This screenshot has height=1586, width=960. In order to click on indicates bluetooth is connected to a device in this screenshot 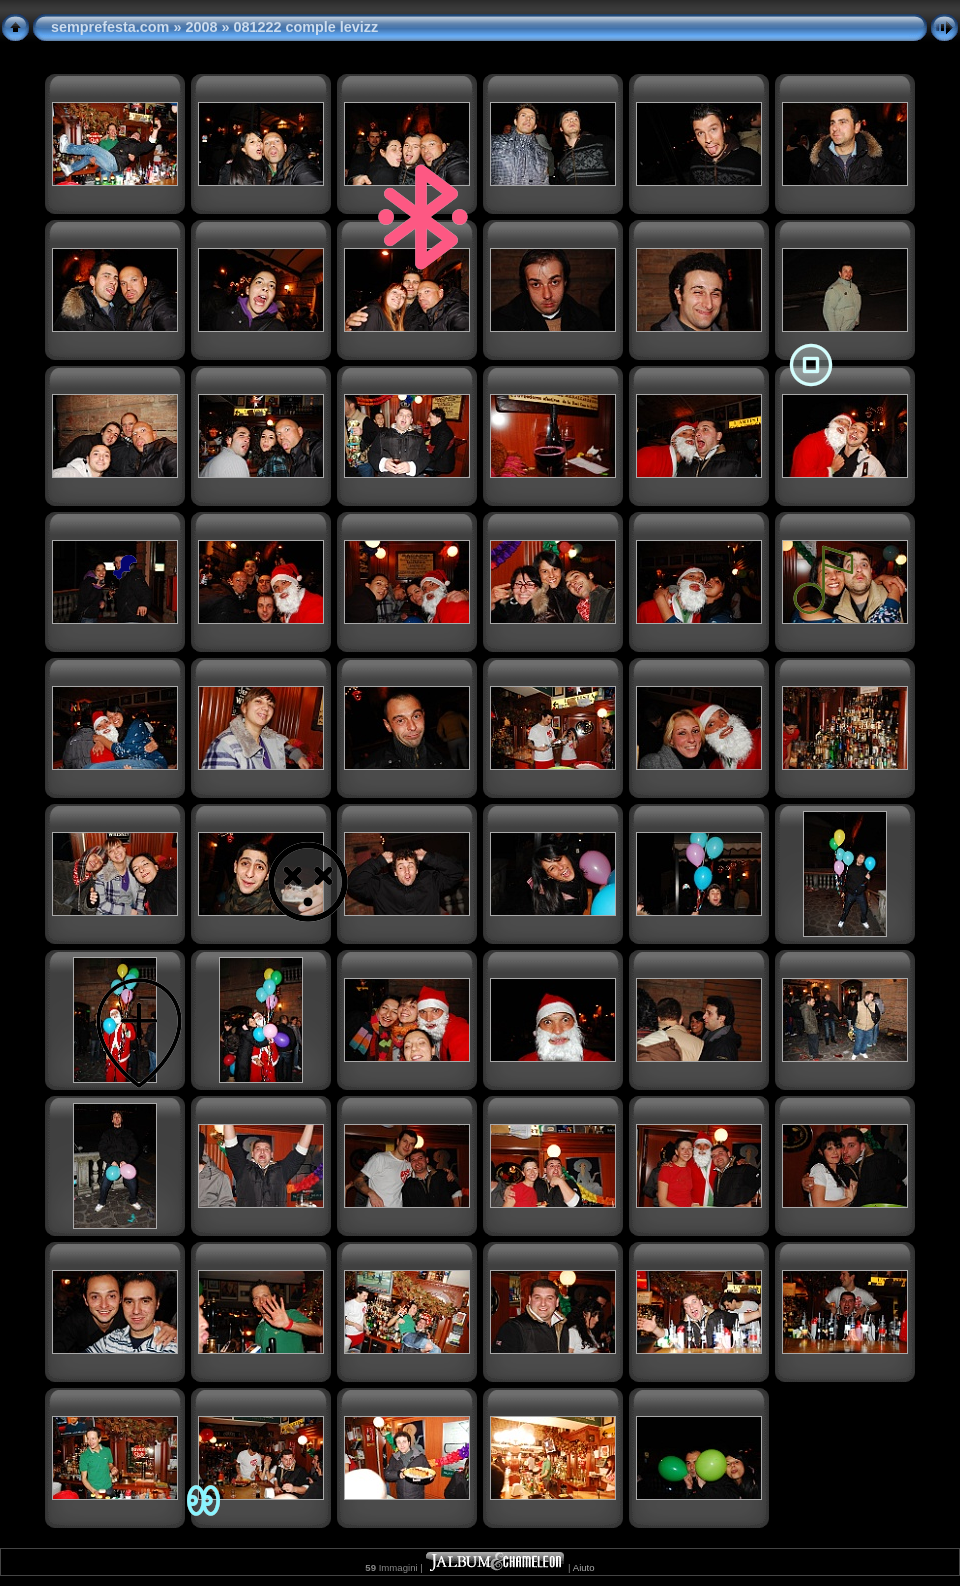, I will do `click(421, 217)`.